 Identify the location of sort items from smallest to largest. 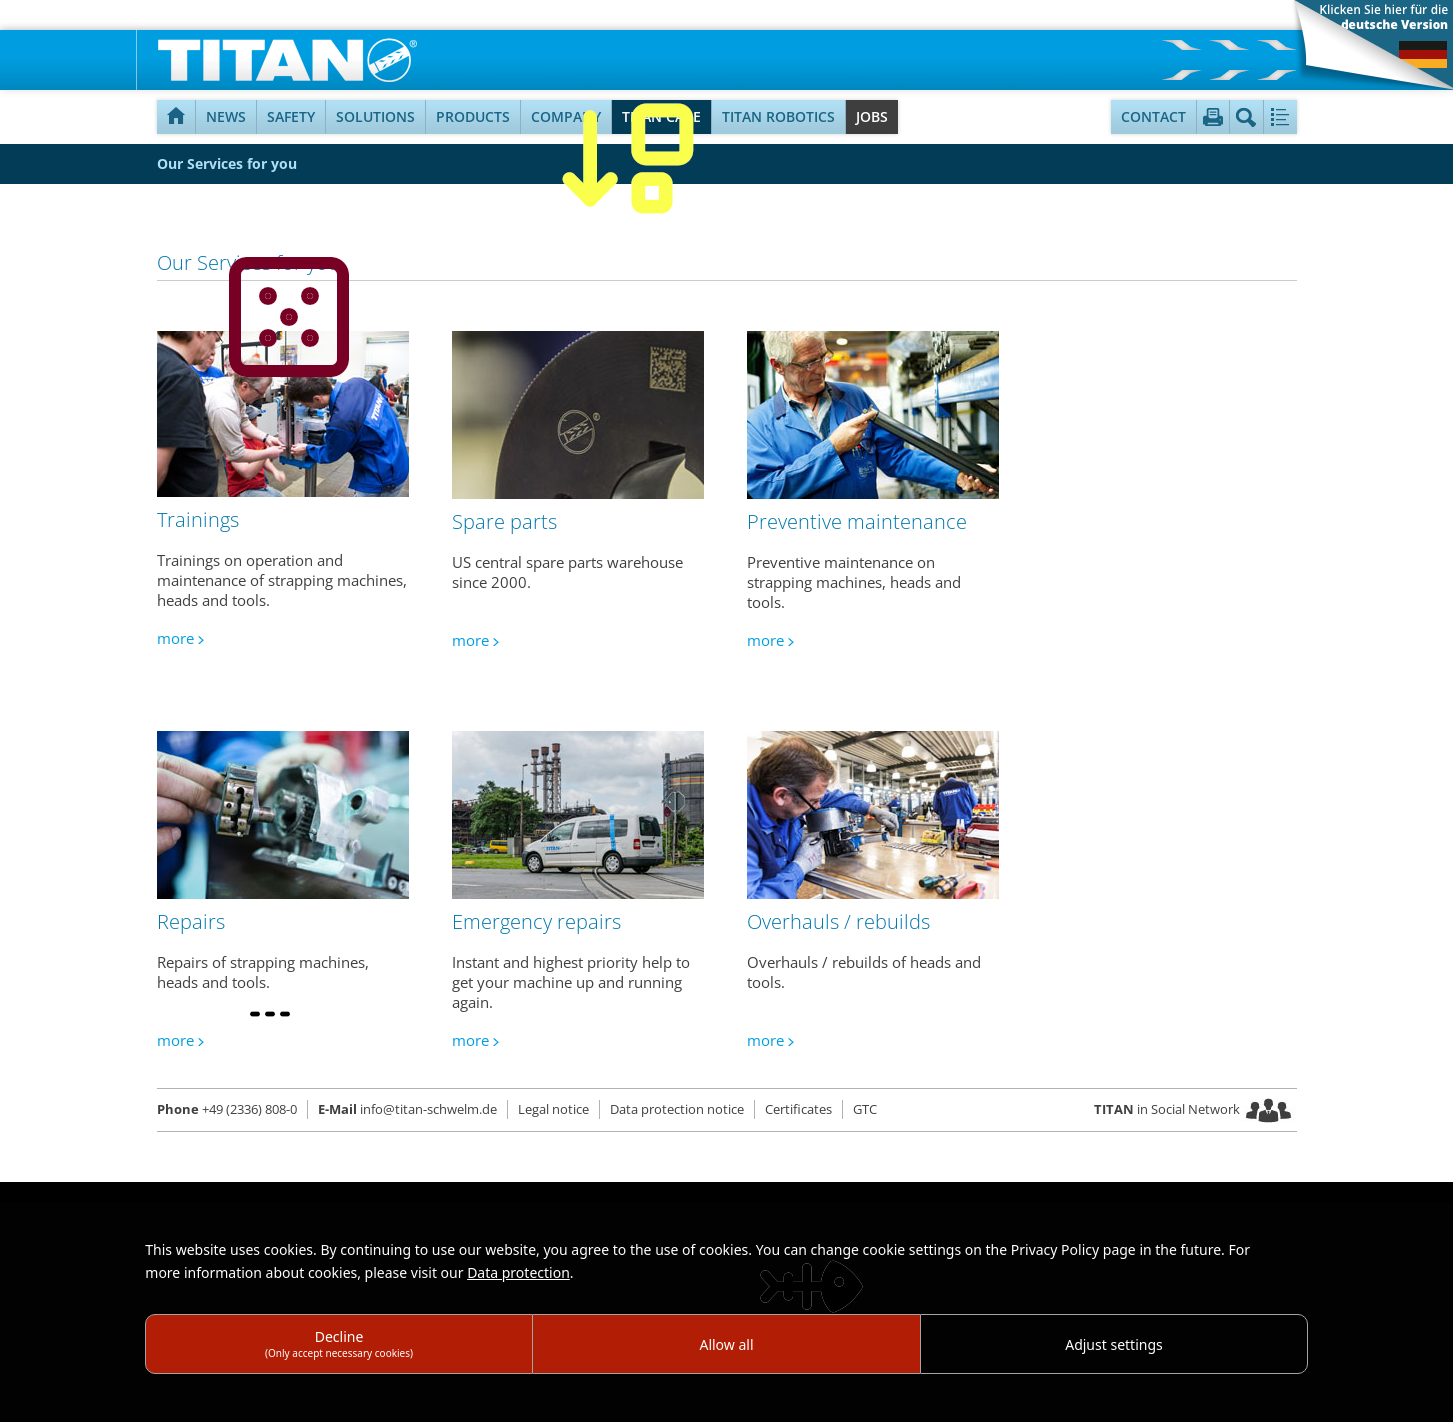
(624, 158).